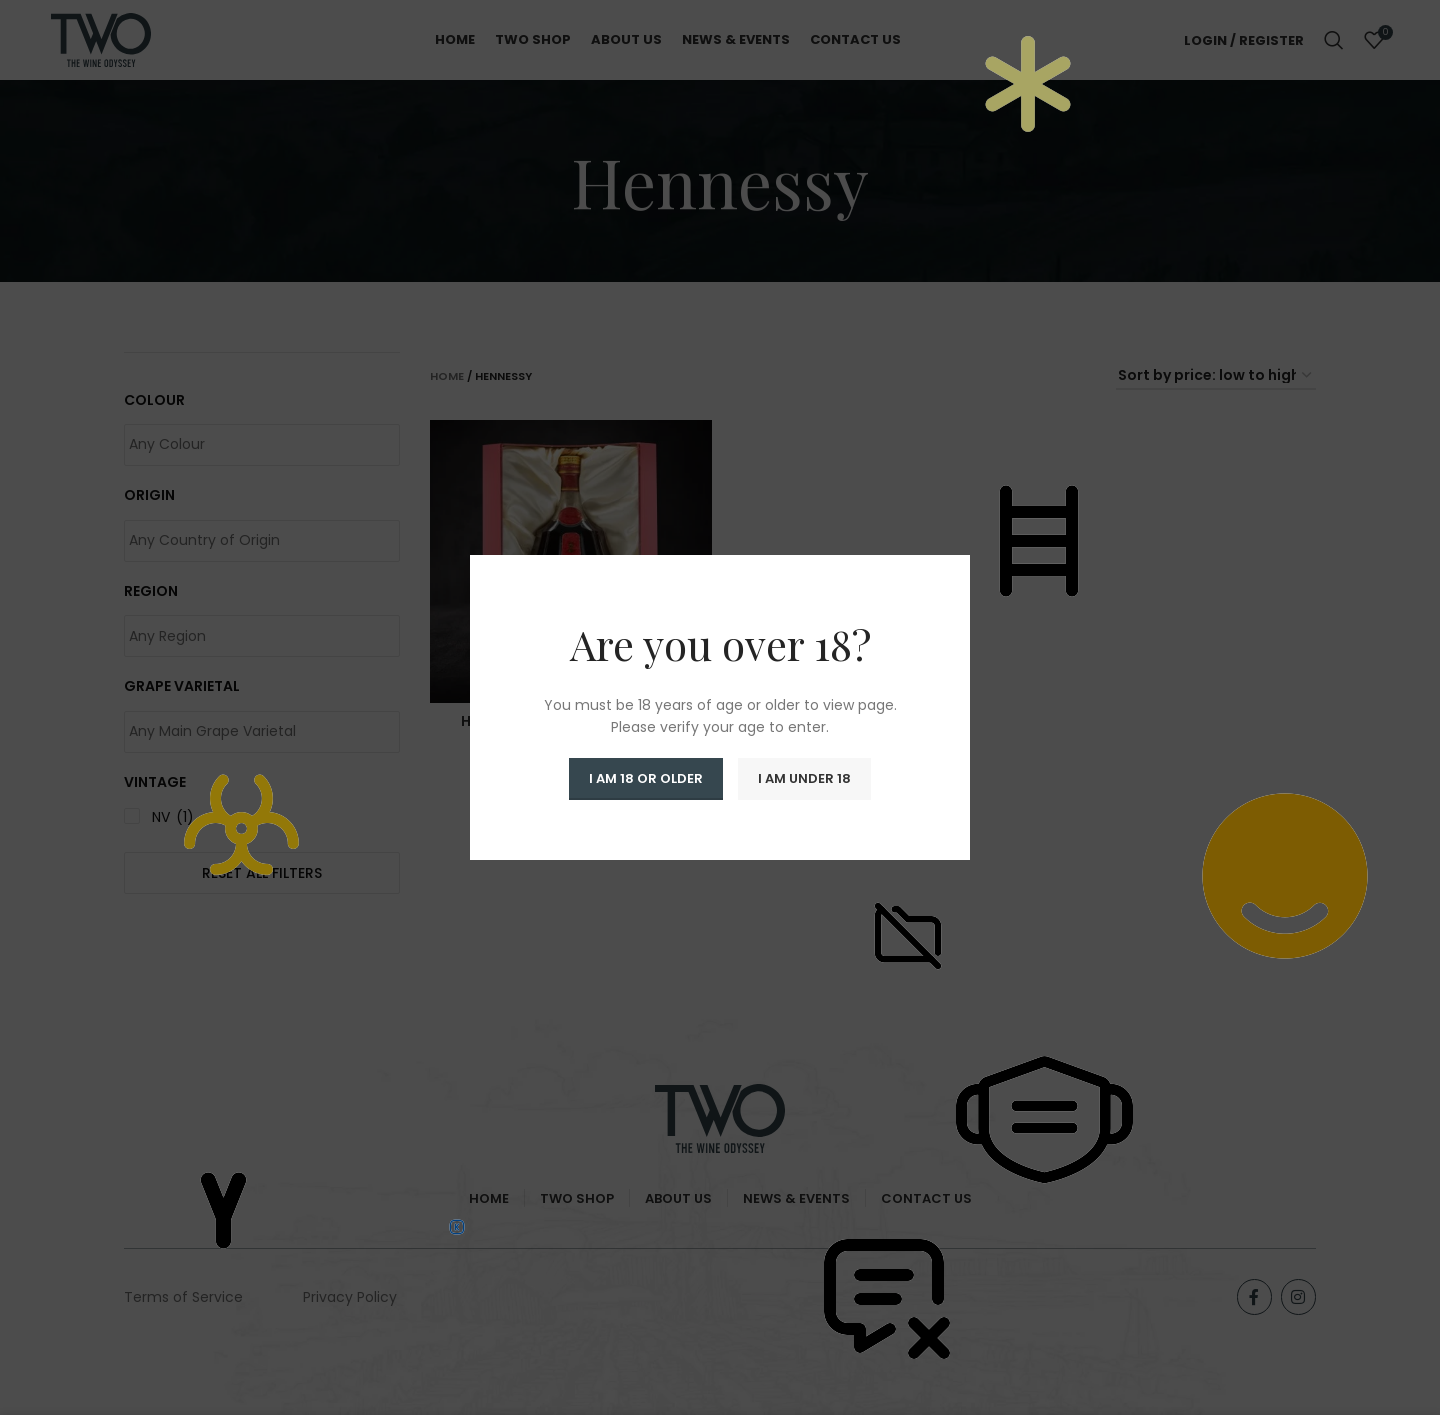  What do you see at coordinates (884, 1293) in the screenshot?
I see `delete a message or conversation` at bounding box center [884, 1293].